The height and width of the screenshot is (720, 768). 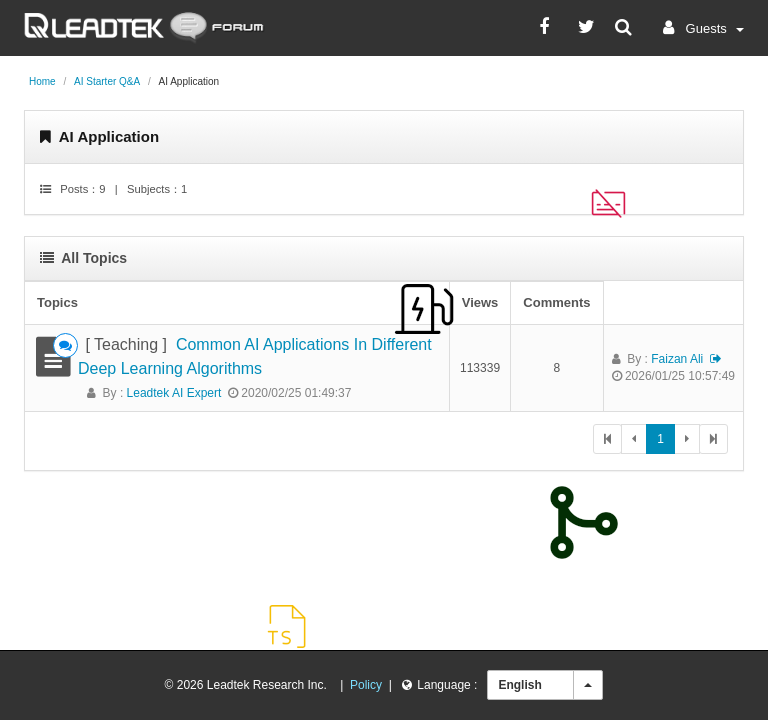 What do you see at coordinates (608, 203) in the screenshot?
I see `disable subtitles or closed captions` at bounding box center [608, 203].